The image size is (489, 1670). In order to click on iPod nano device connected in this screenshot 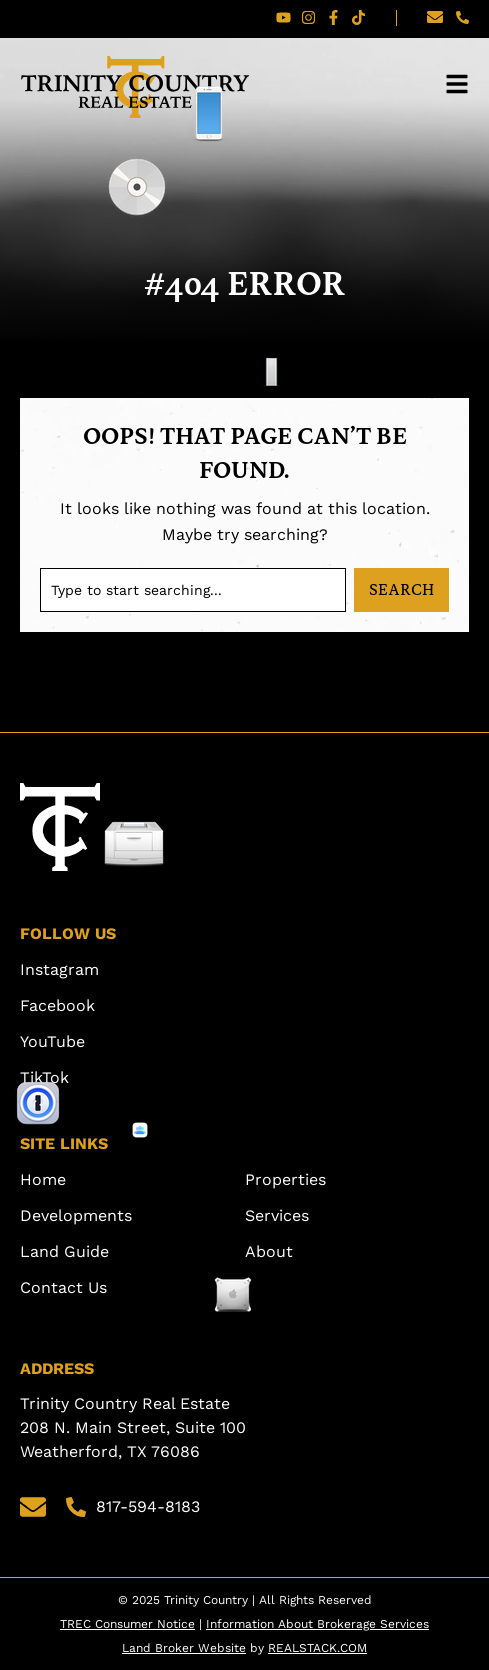, I will do `click(271, 372)`.